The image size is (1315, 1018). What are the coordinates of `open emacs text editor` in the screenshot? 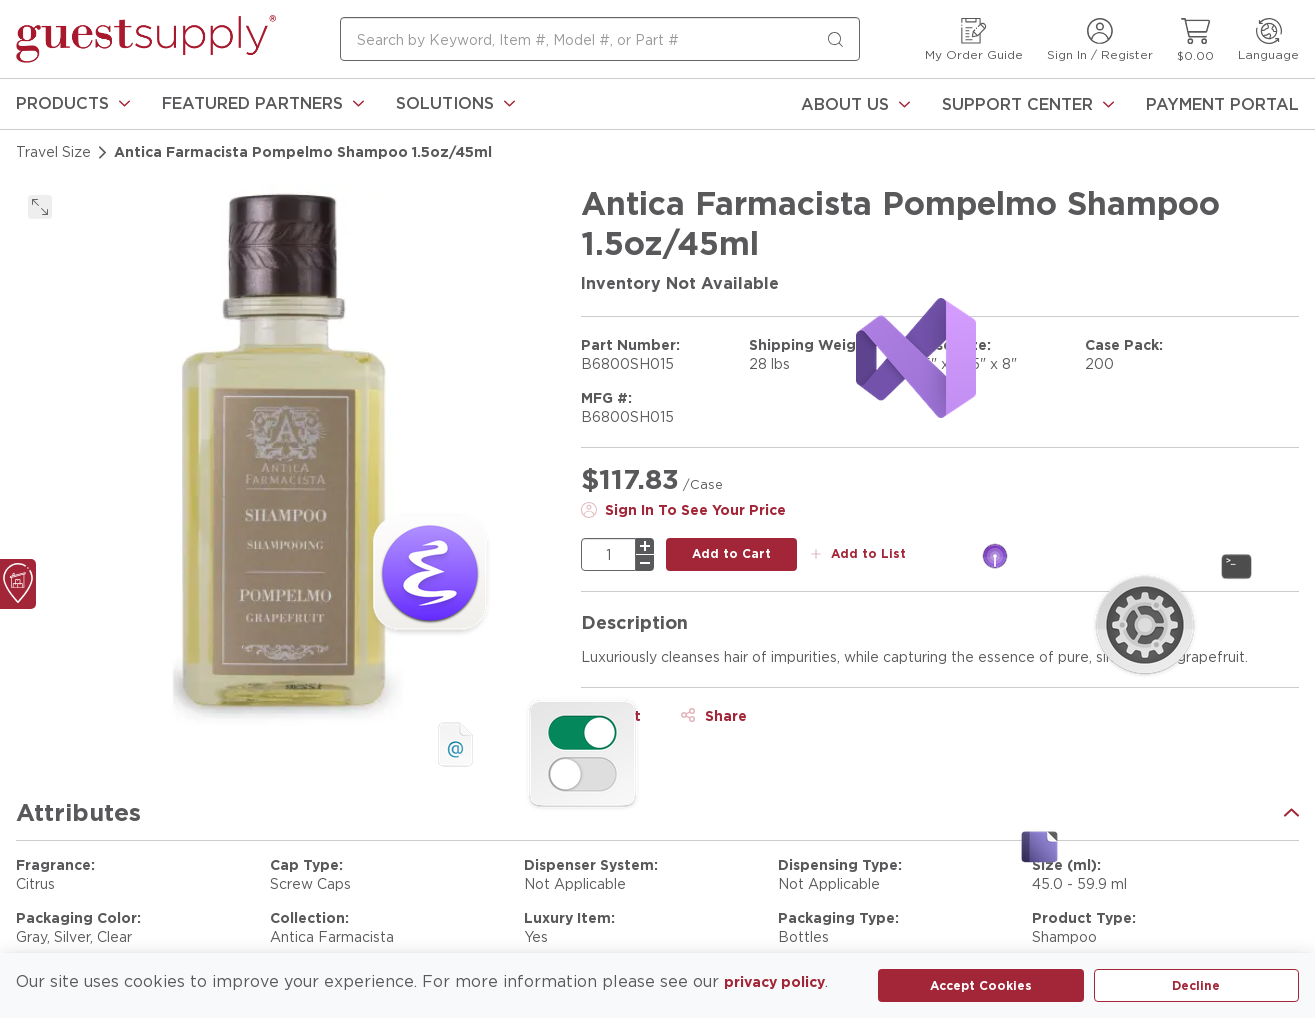 It's located at (430, 573).